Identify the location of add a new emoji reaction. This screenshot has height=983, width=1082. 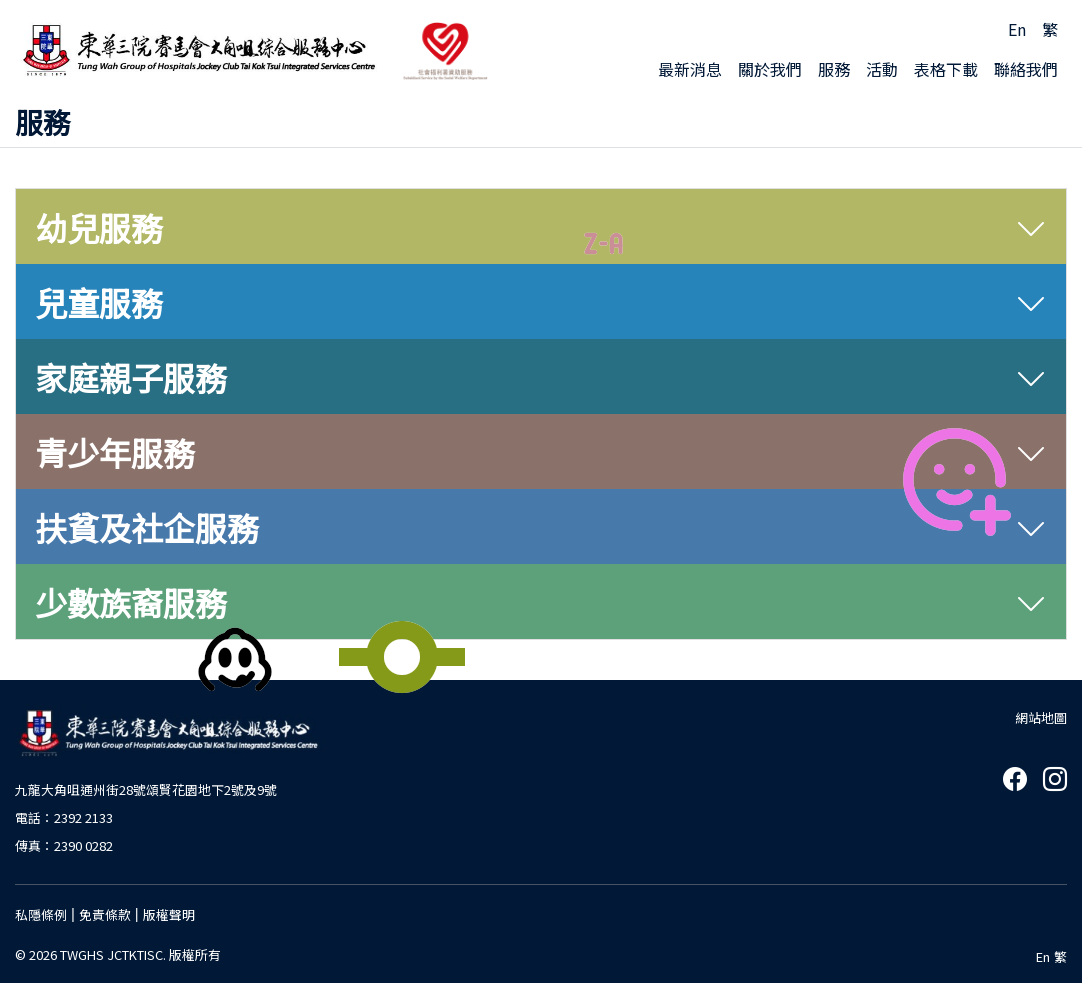
(954, 479).